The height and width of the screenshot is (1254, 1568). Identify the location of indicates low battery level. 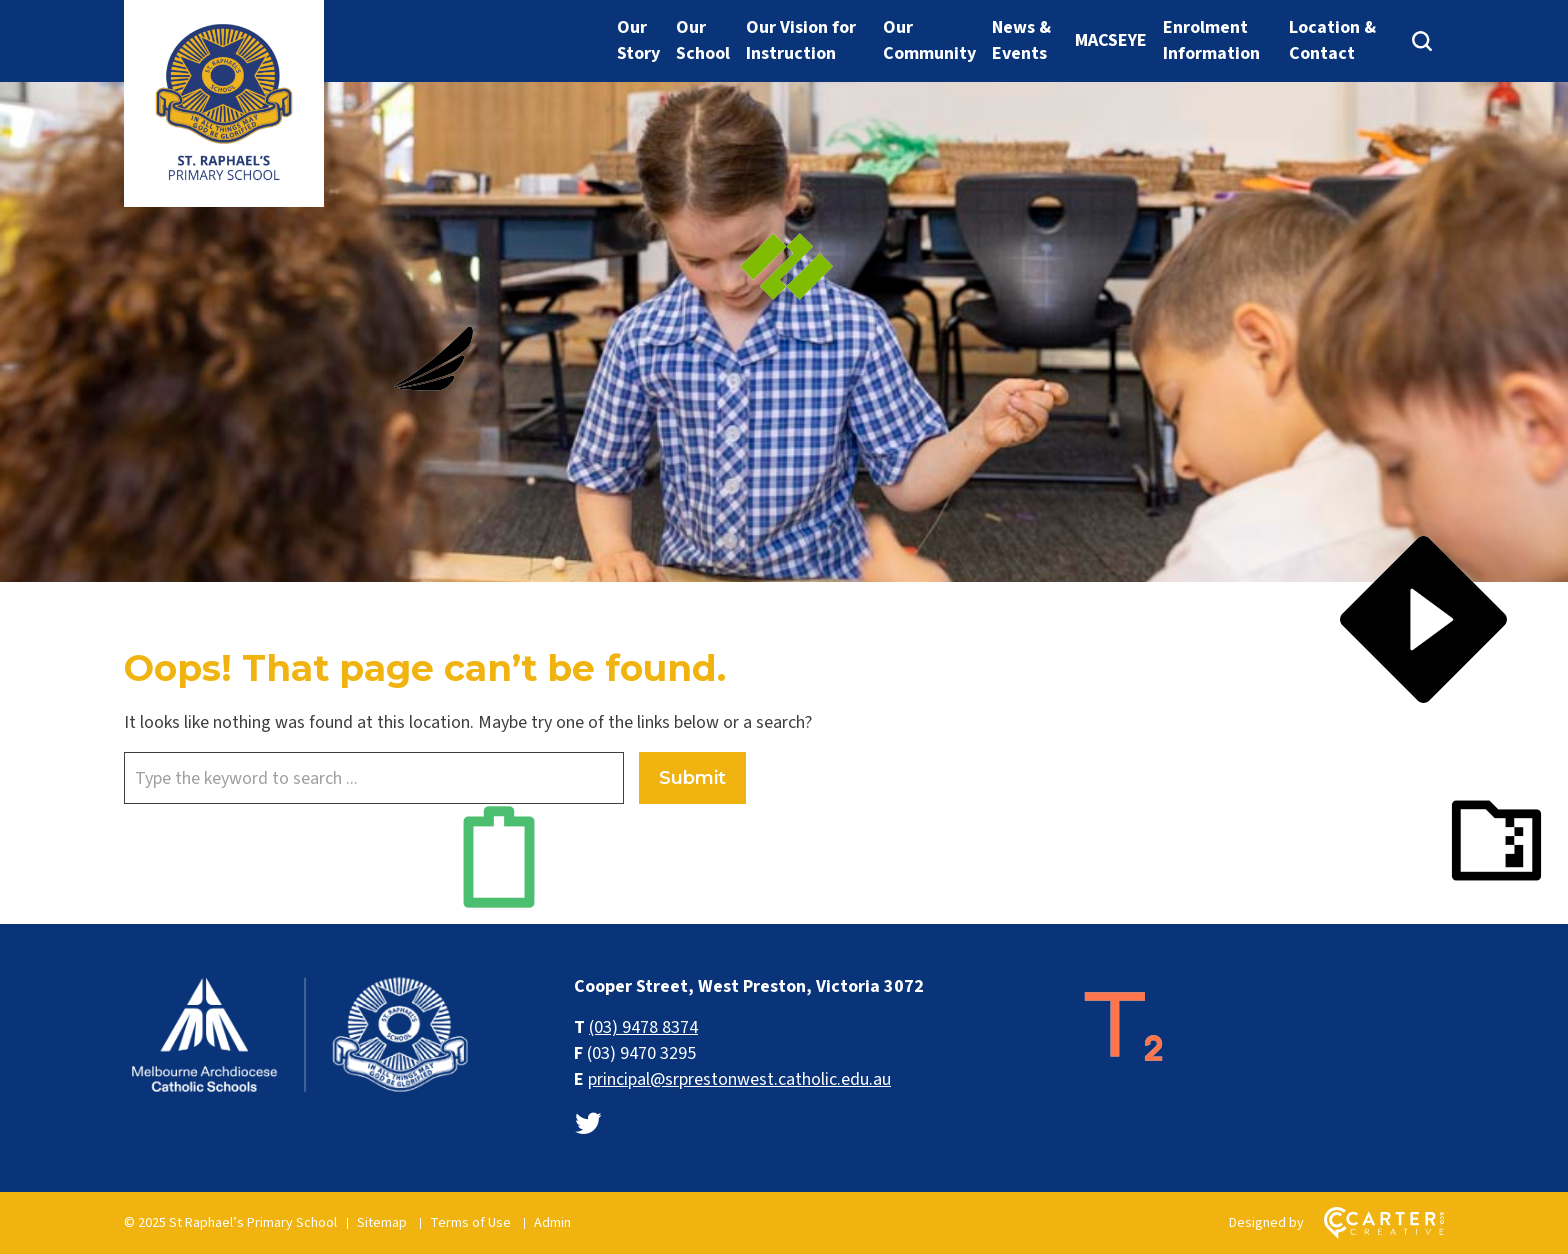
(499, 857).